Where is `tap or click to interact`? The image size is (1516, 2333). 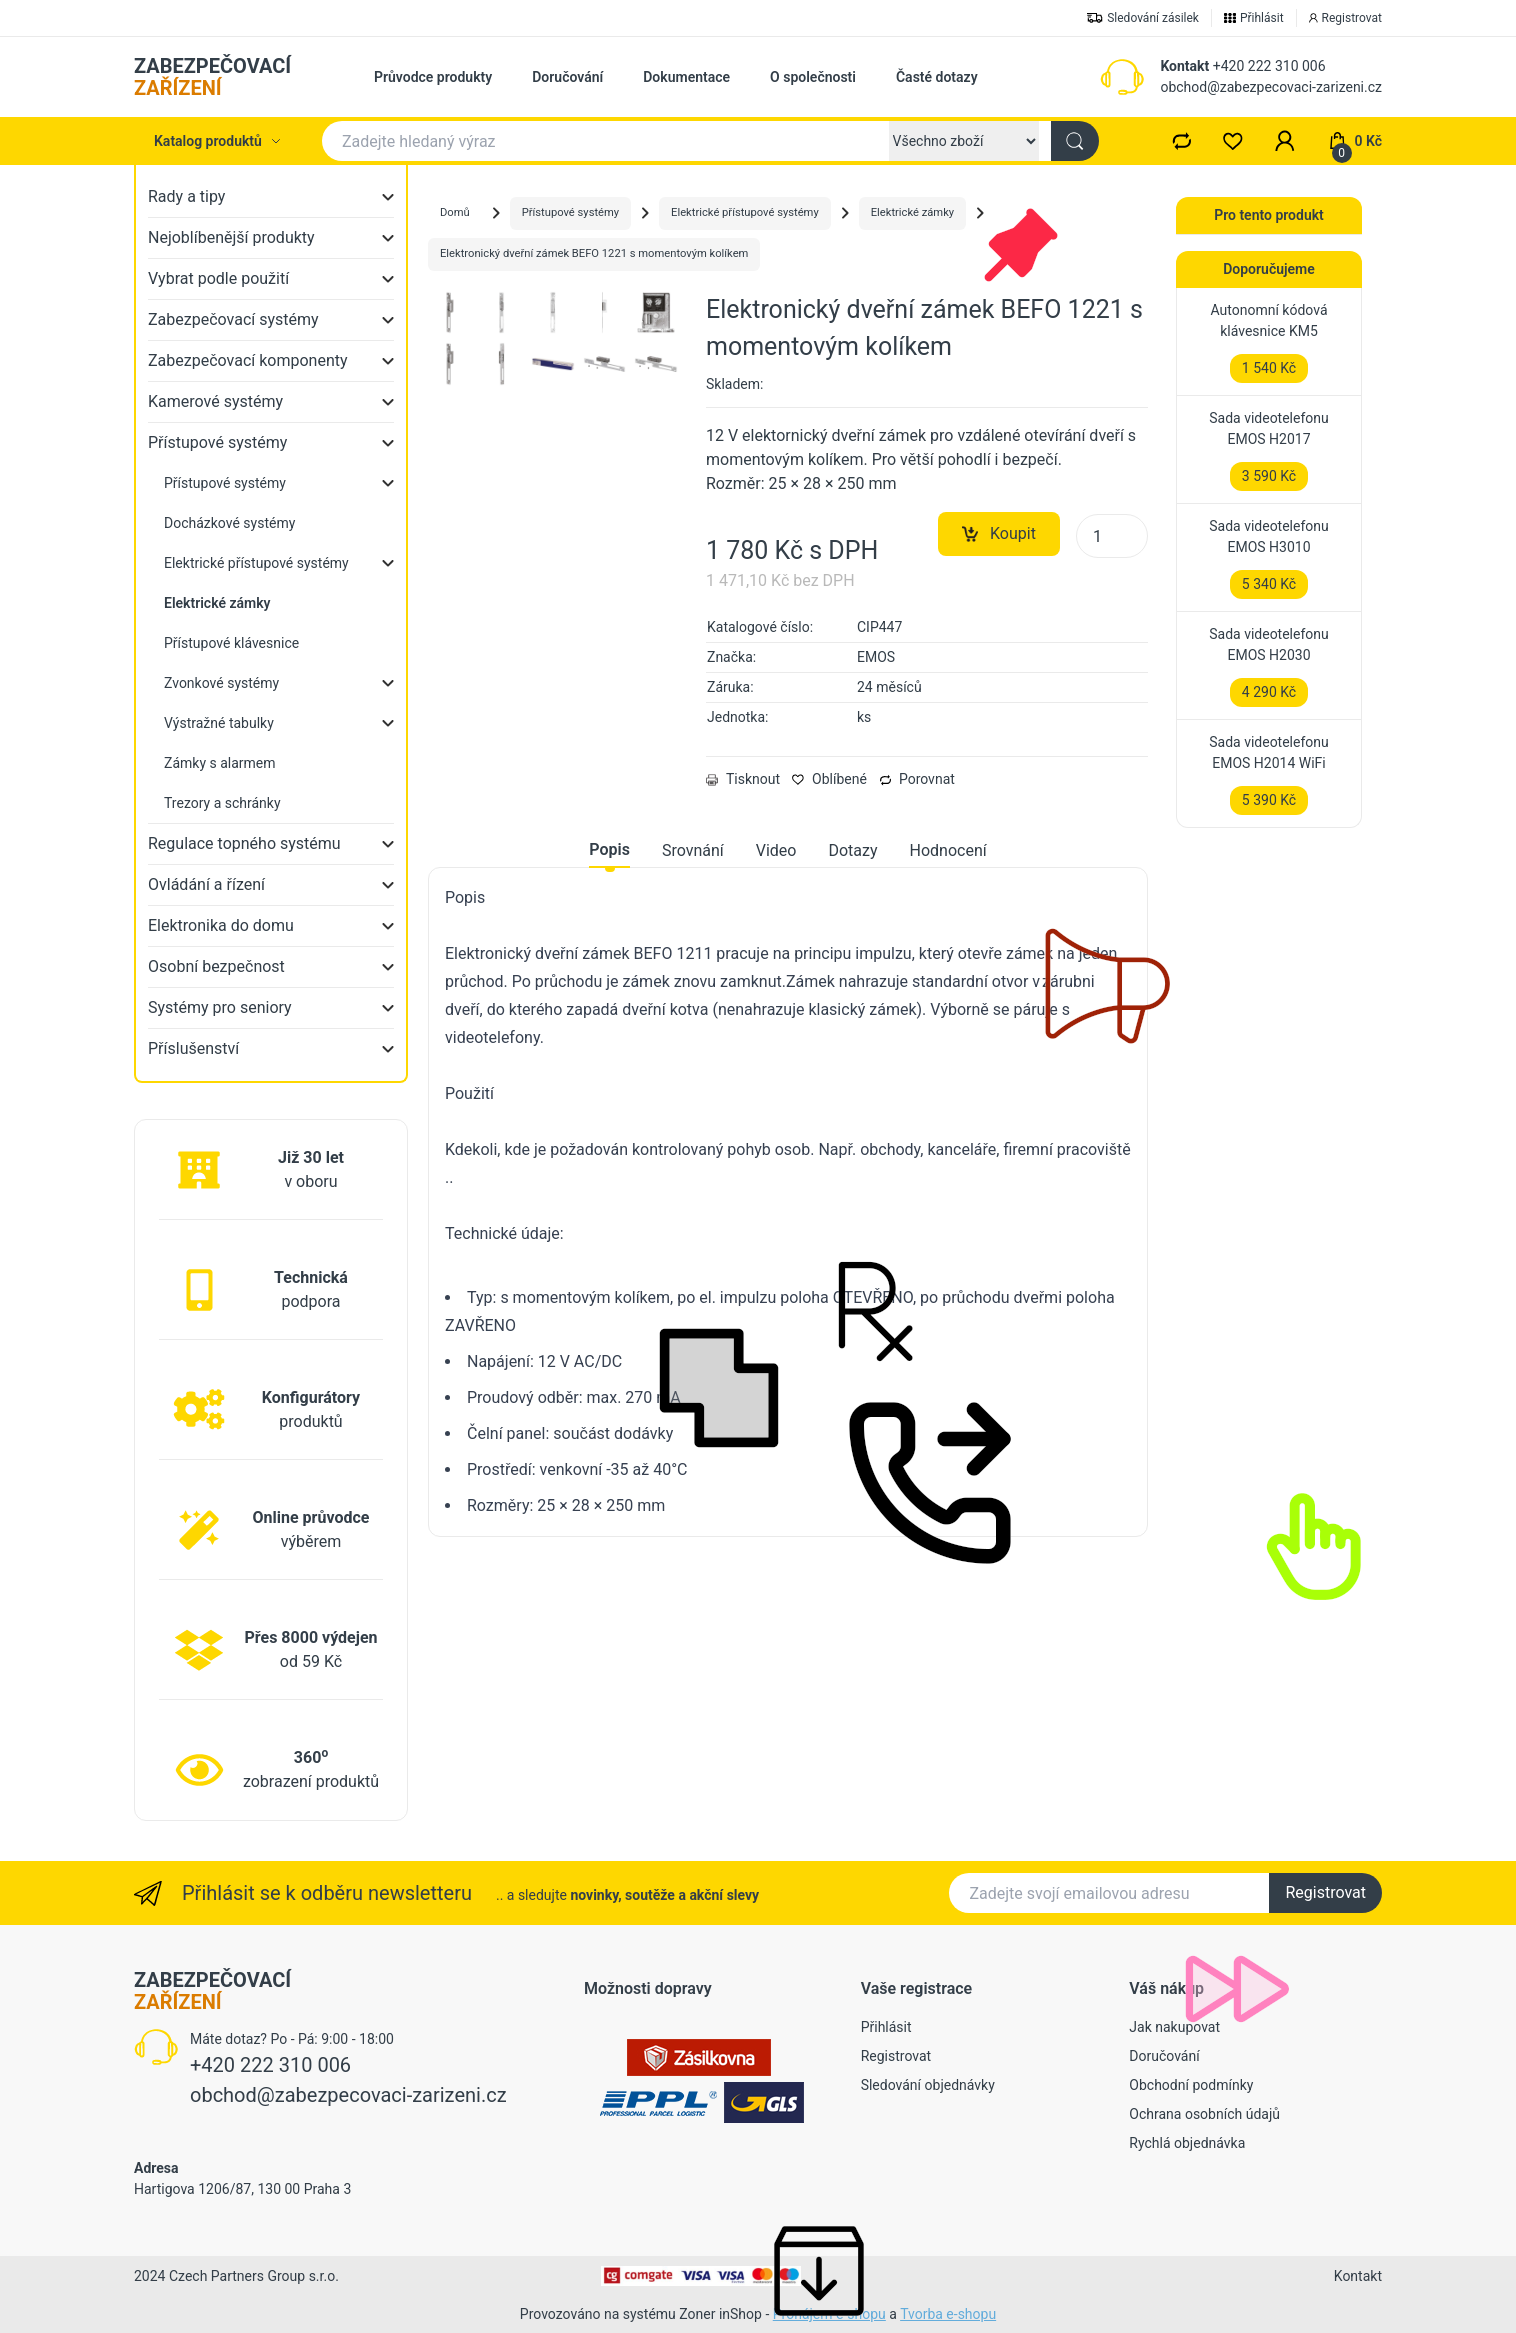 tap or click to interact is located at coordinates (1315, 1544).